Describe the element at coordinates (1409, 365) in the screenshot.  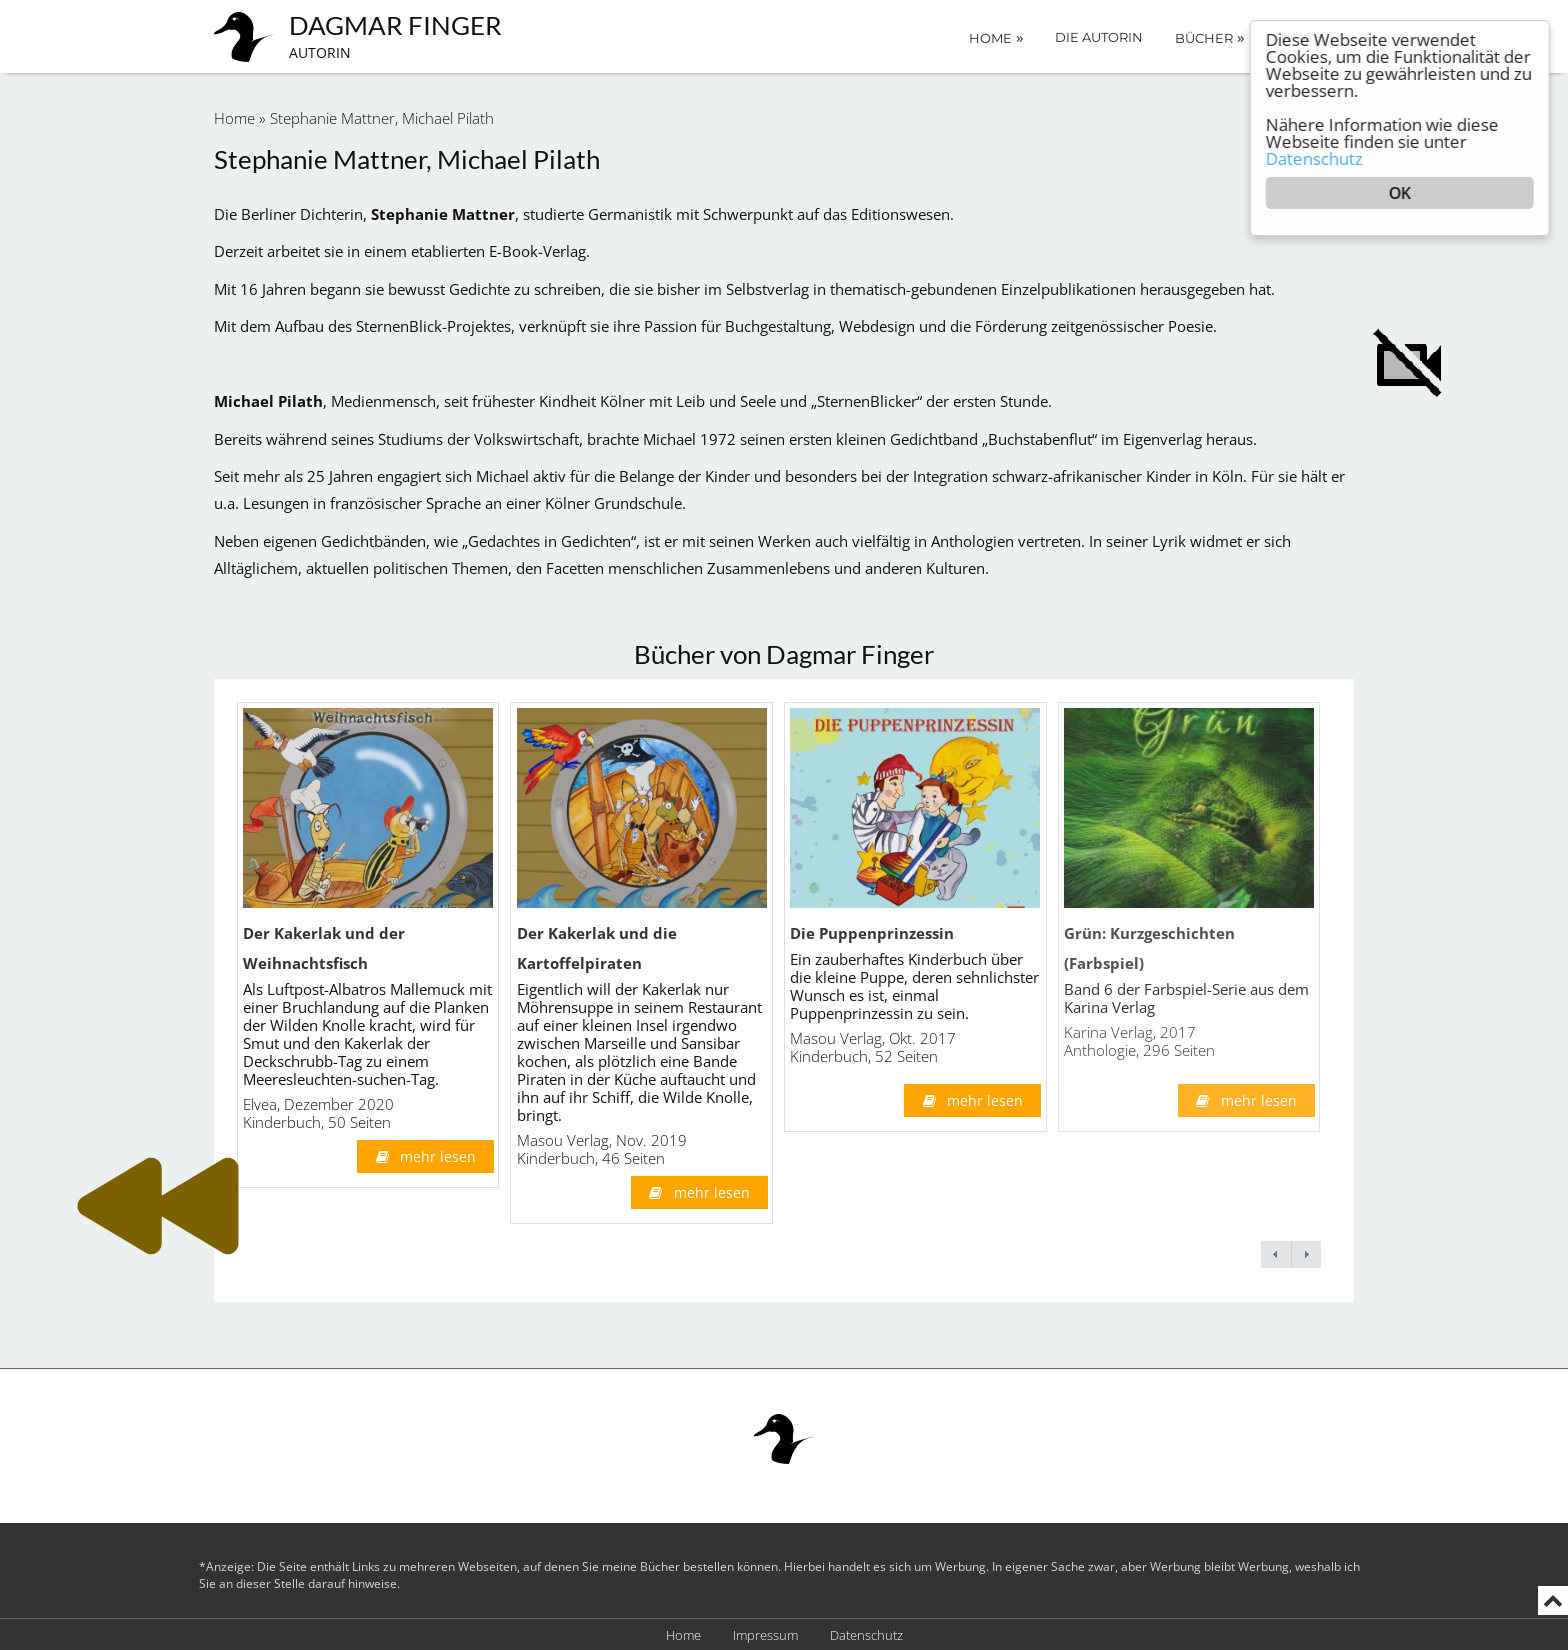
I see `turn off camera or video` at that location.